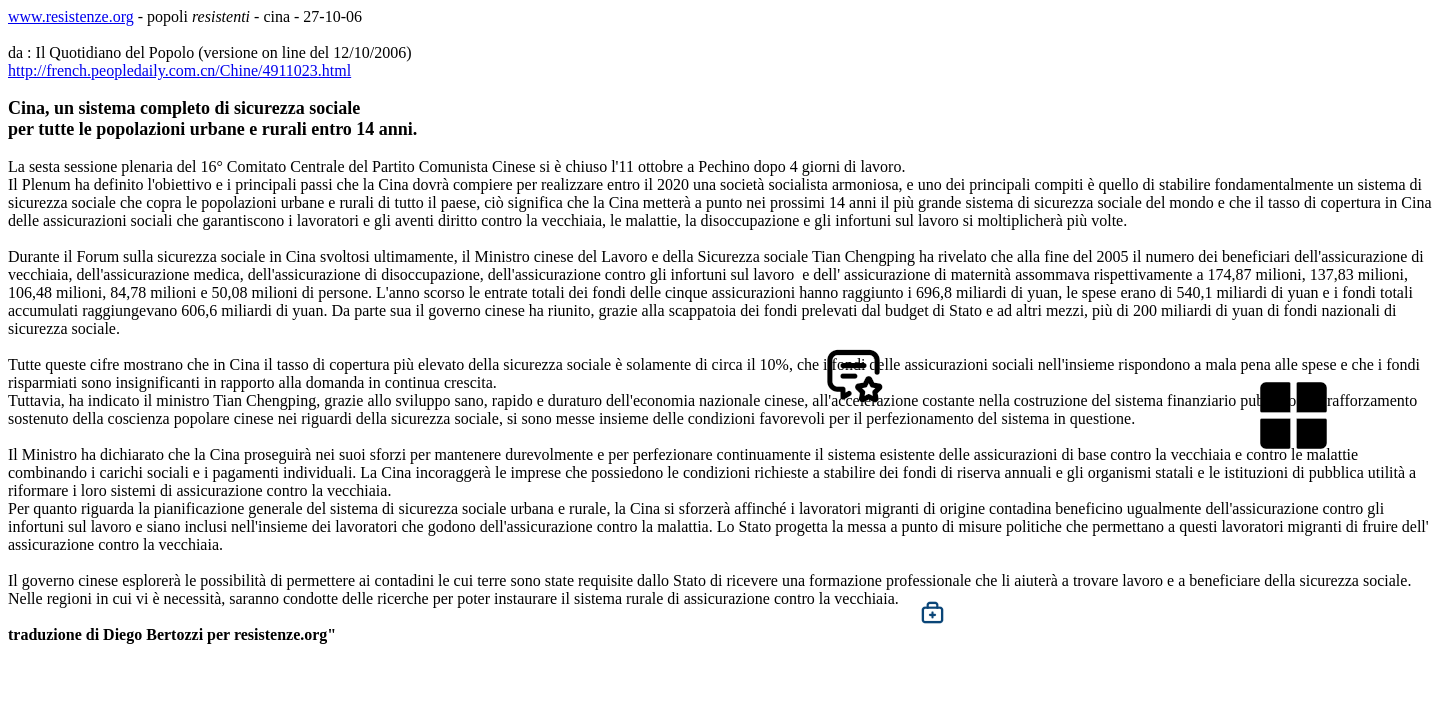  I want to click on access health or medical resources, so click(932, 612).